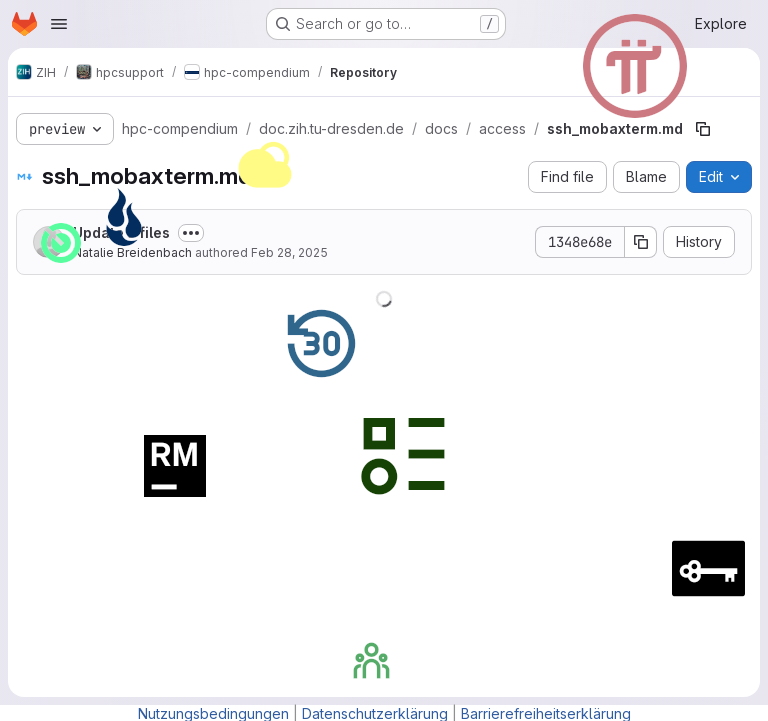 This screenshot has width=768, height=721. I want to click on view team members, so click(371, 660).